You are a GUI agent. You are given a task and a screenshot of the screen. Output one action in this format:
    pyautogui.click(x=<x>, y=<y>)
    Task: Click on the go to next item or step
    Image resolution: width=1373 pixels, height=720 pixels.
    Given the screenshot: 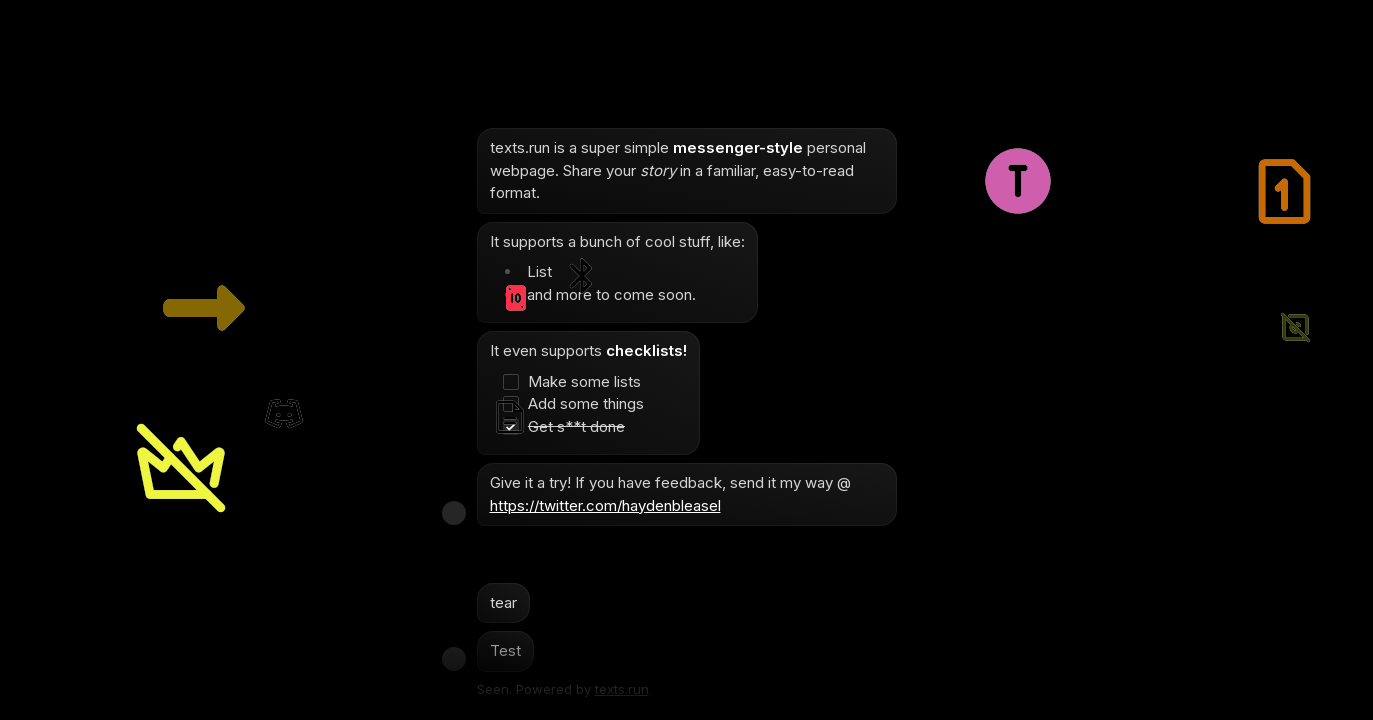 What is the action you would take?
    pyautogui.click(x=204, y=308)
    